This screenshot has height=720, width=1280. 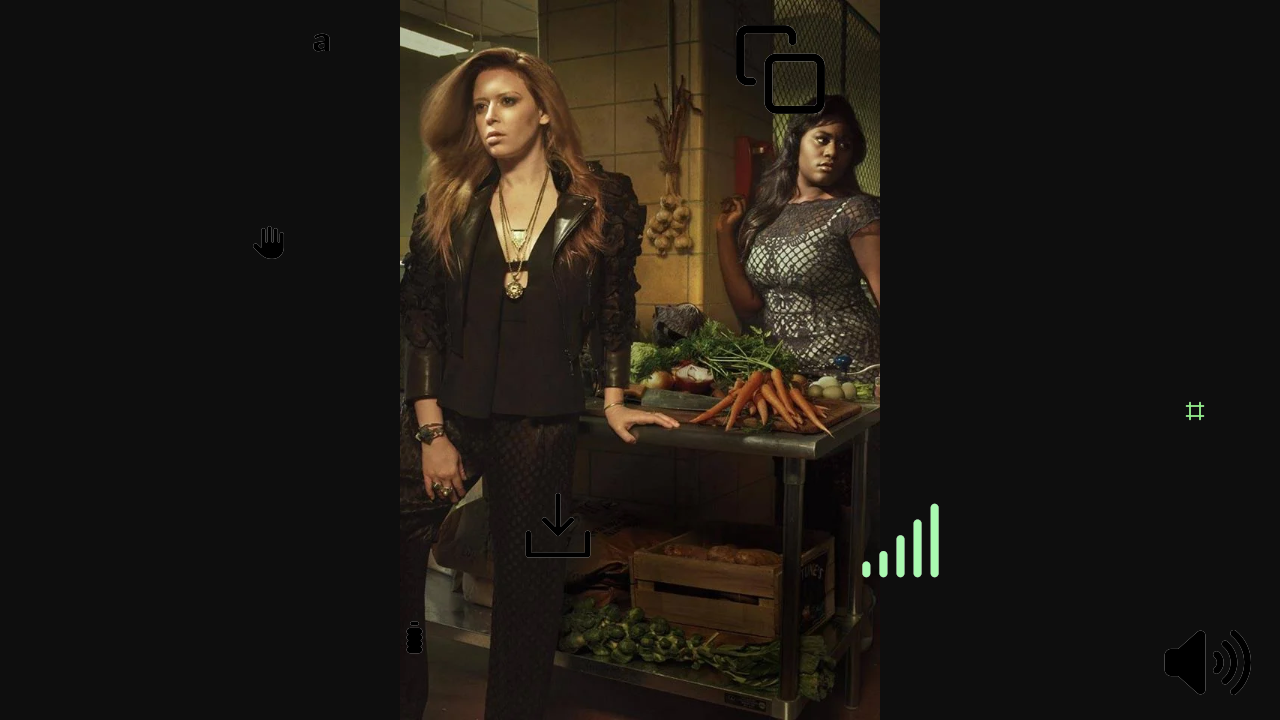 I want to click on track your water intake, so click(x=414, y=637).